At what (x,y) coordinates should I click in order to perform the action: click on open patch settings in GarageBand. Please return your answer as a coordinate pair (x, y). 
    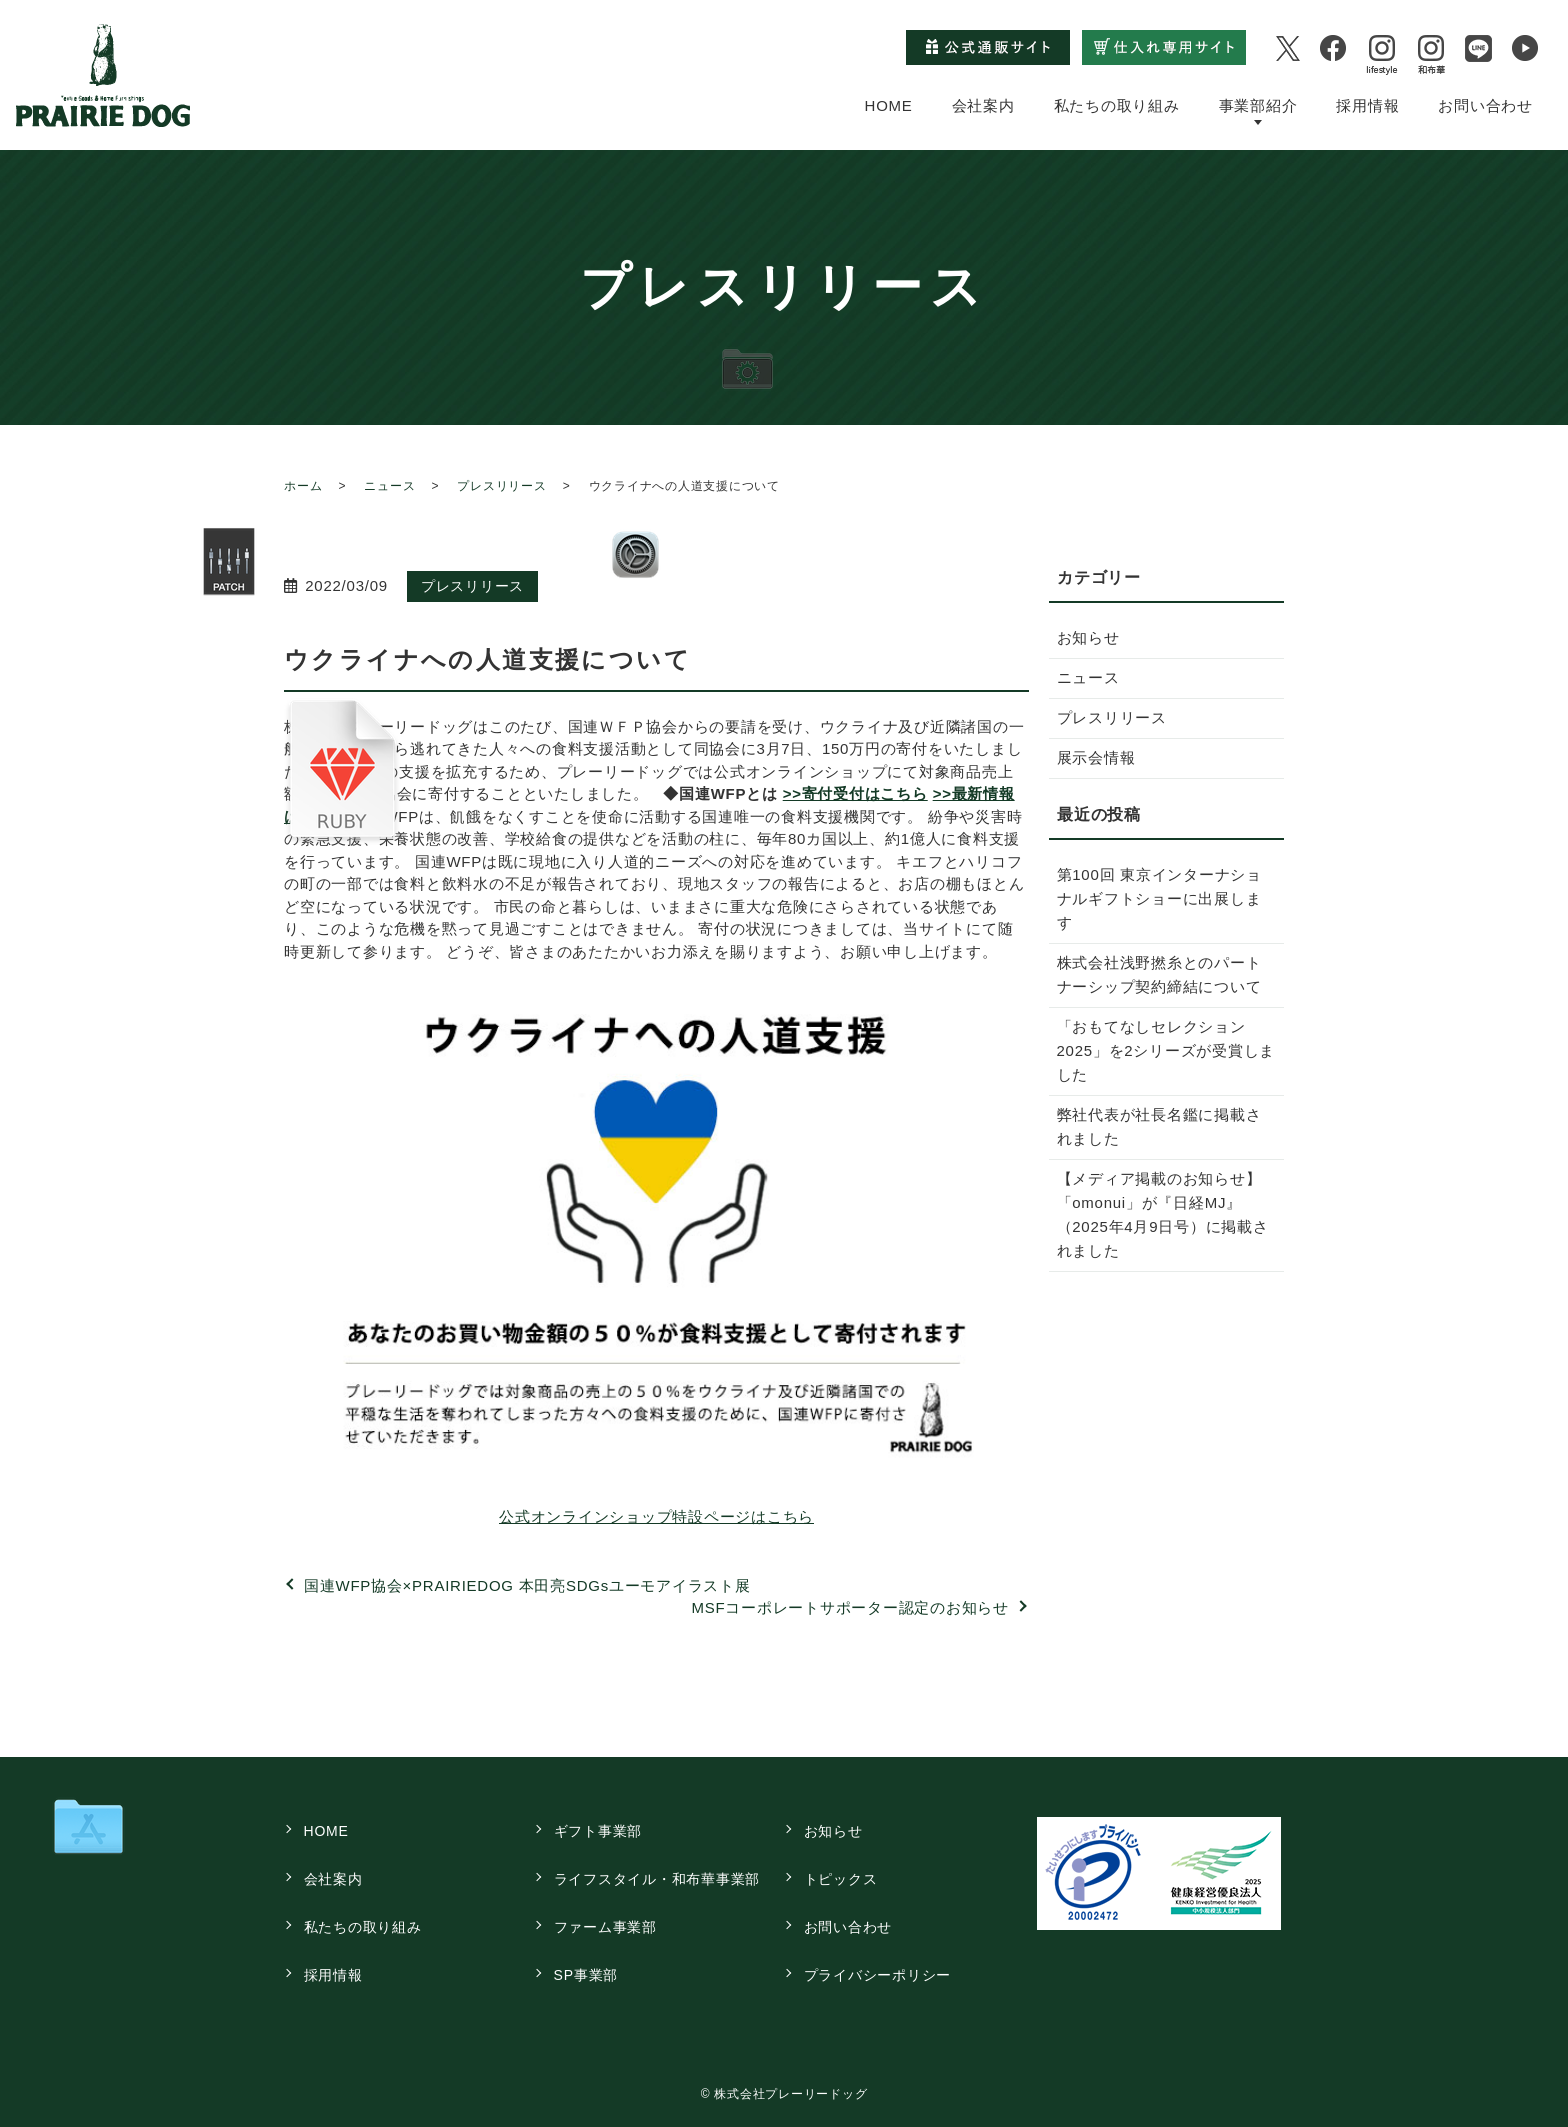
    Looking at the image, I should click on (229, 563).